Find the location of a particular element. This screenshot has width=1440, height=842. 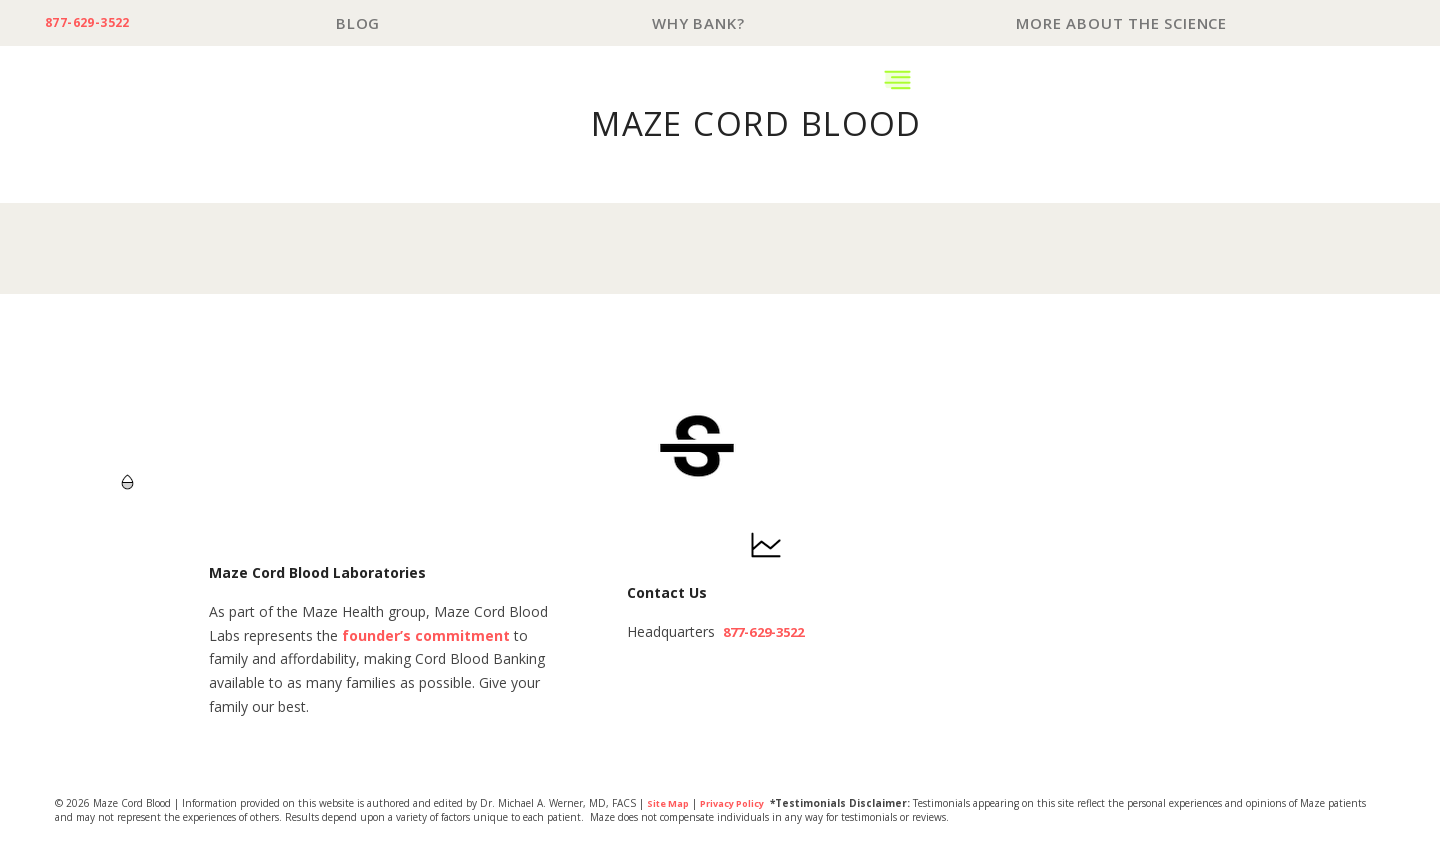

view analytics or statistics is located at coordinates (766, 545).